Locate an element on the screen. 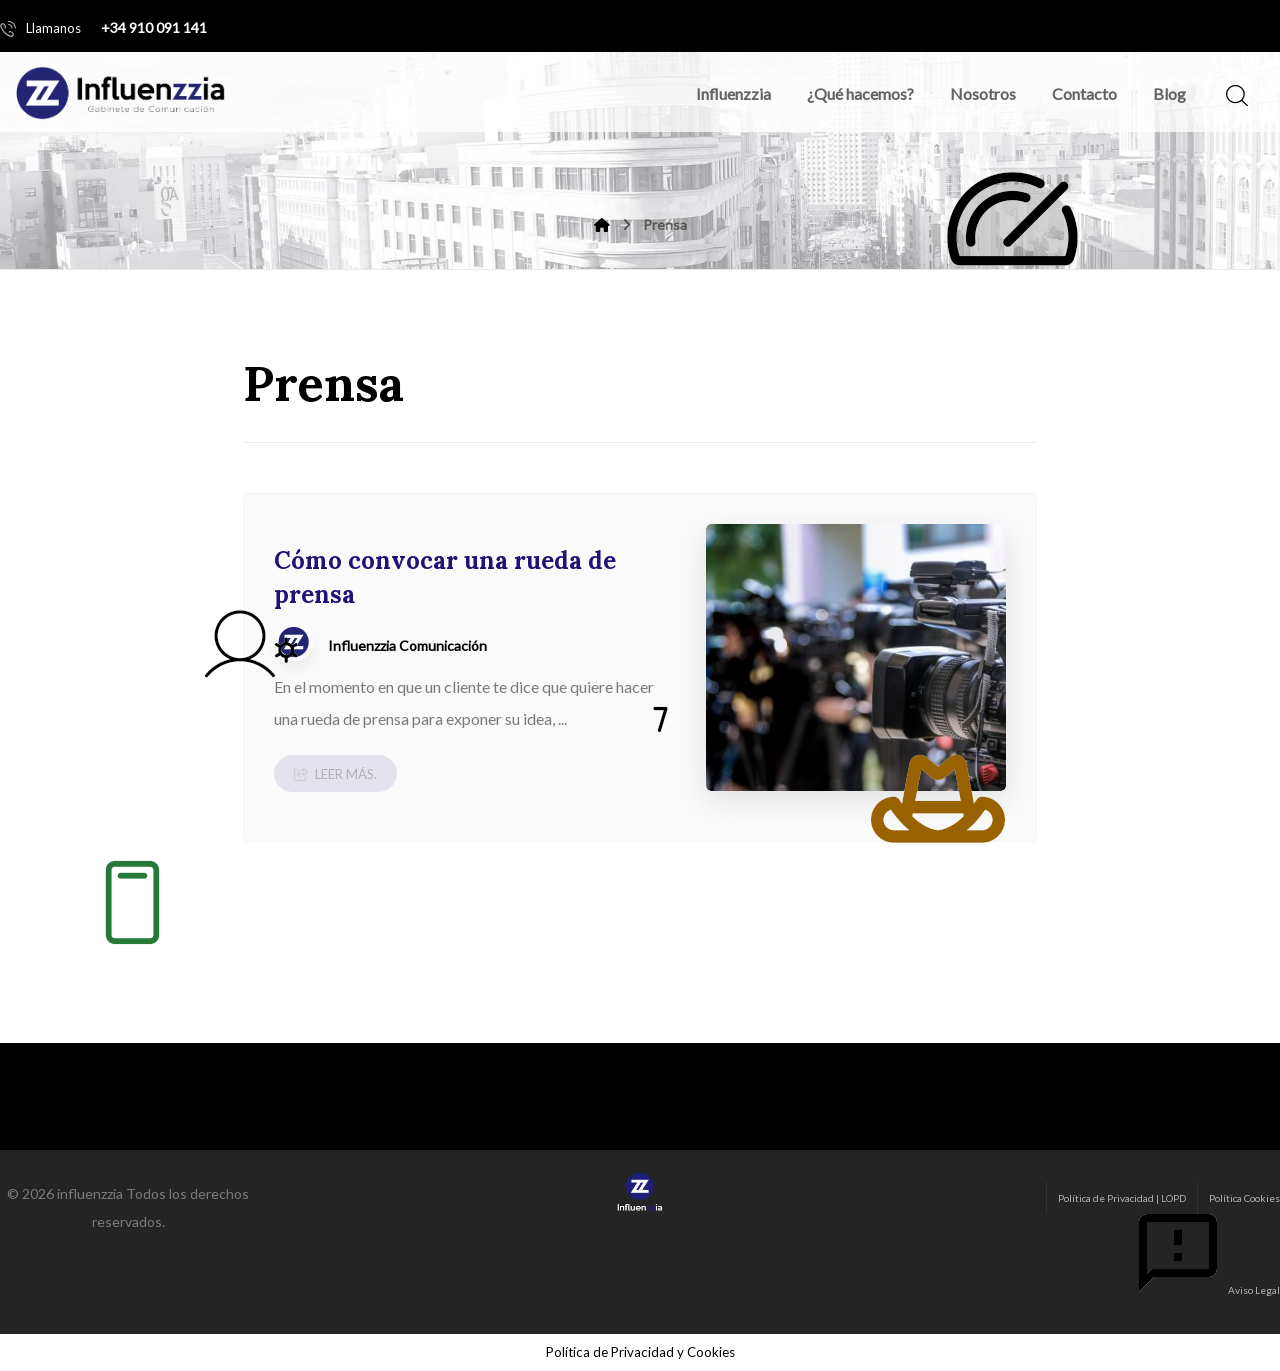 The height and width of the screenshot is (1371, 1280). indicates the number seven in a list or ranking is located at coordinates (660, 719).